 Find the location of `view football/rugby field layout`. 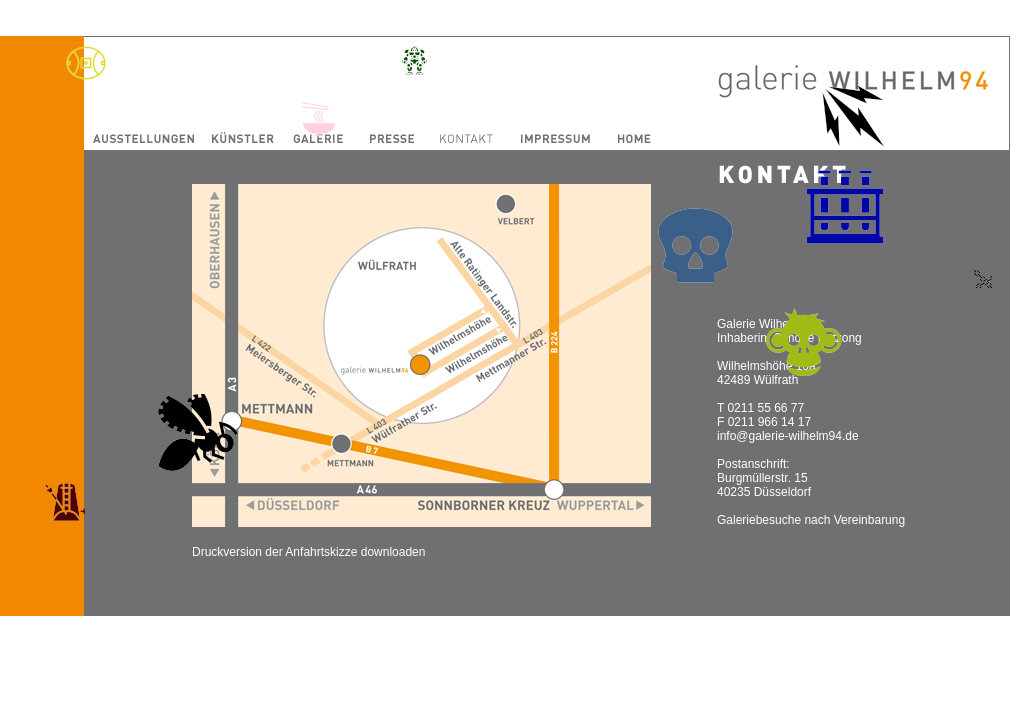

view football/rugby field layout is located at coordinates (86, 63).